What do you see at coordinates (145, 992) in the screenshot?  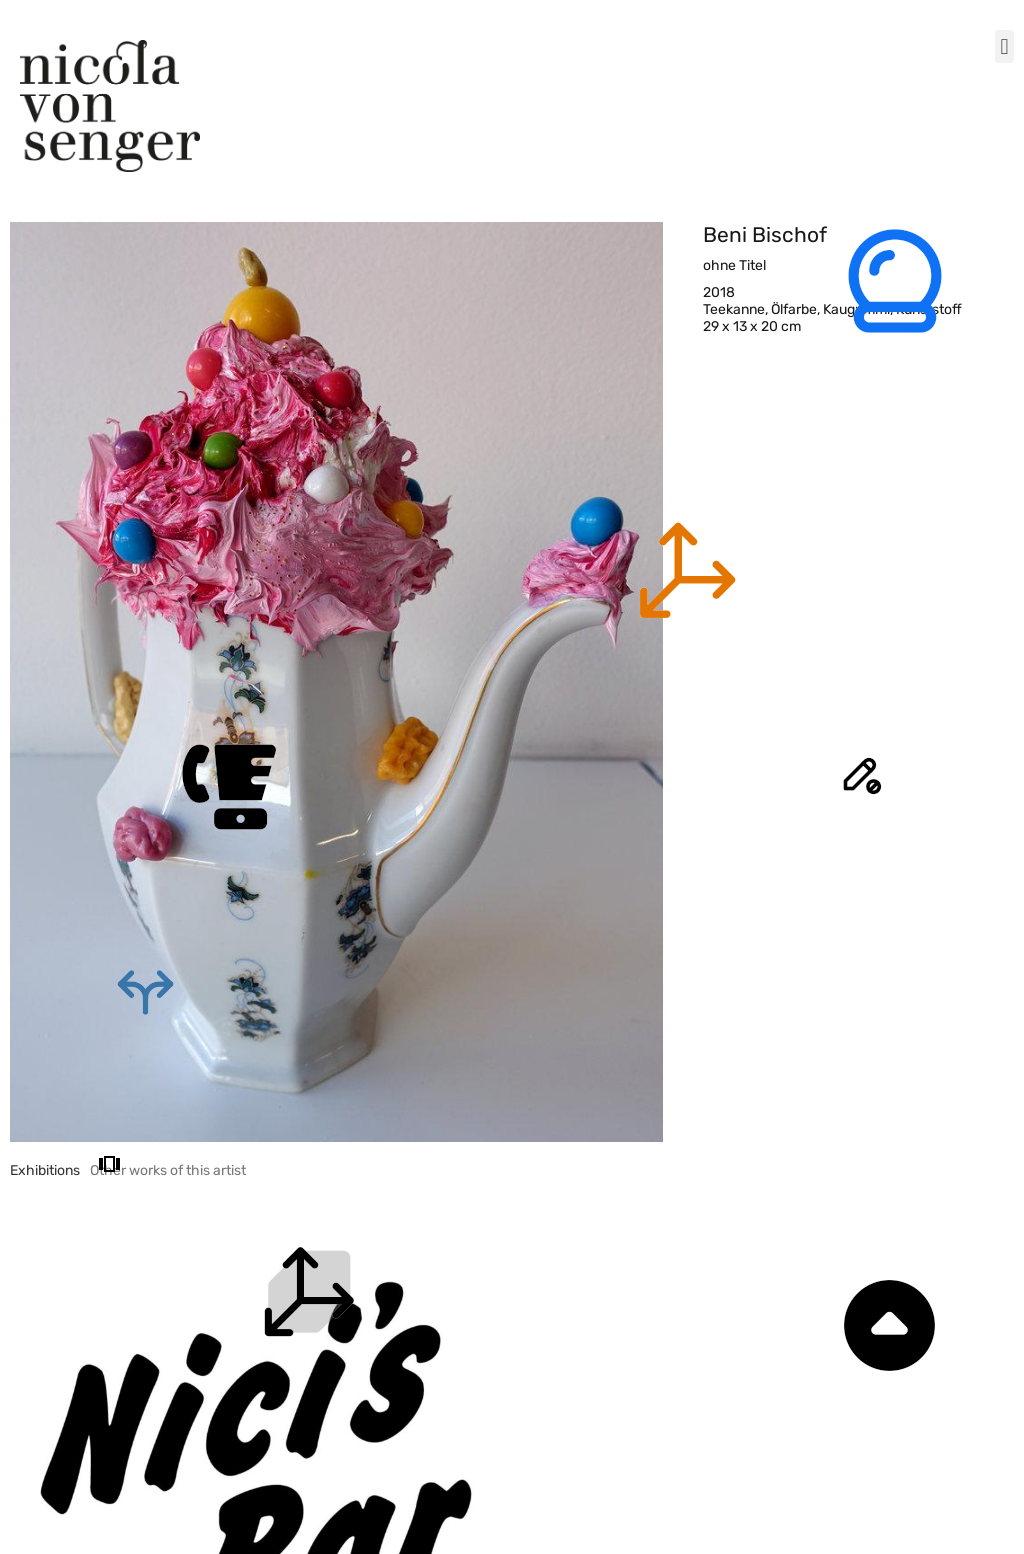 I see `switch or swap between two items` at bounding box center [145, 992].